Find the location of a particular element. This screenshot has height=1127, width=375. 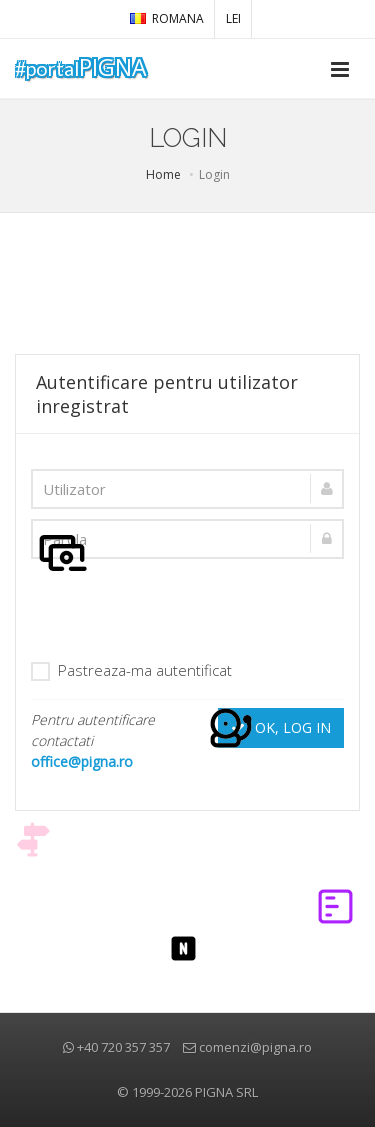

remove funds or decrease balance is located at coordinates (62, 553).